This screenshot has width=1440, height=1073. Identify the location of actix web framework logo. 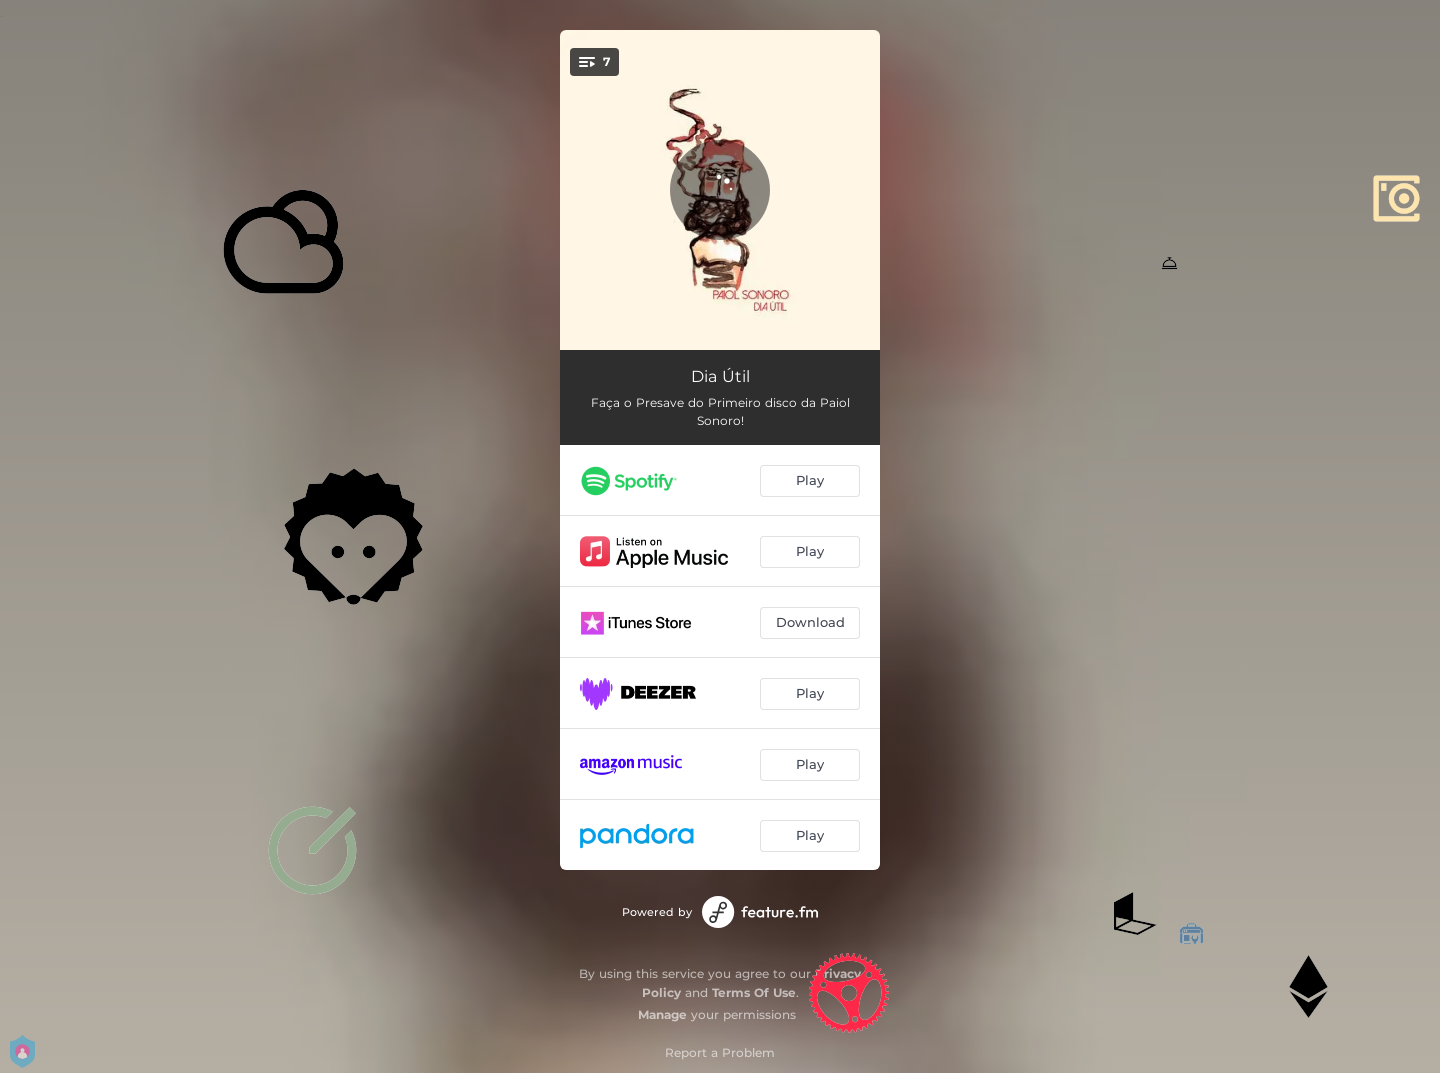
(849, 993).